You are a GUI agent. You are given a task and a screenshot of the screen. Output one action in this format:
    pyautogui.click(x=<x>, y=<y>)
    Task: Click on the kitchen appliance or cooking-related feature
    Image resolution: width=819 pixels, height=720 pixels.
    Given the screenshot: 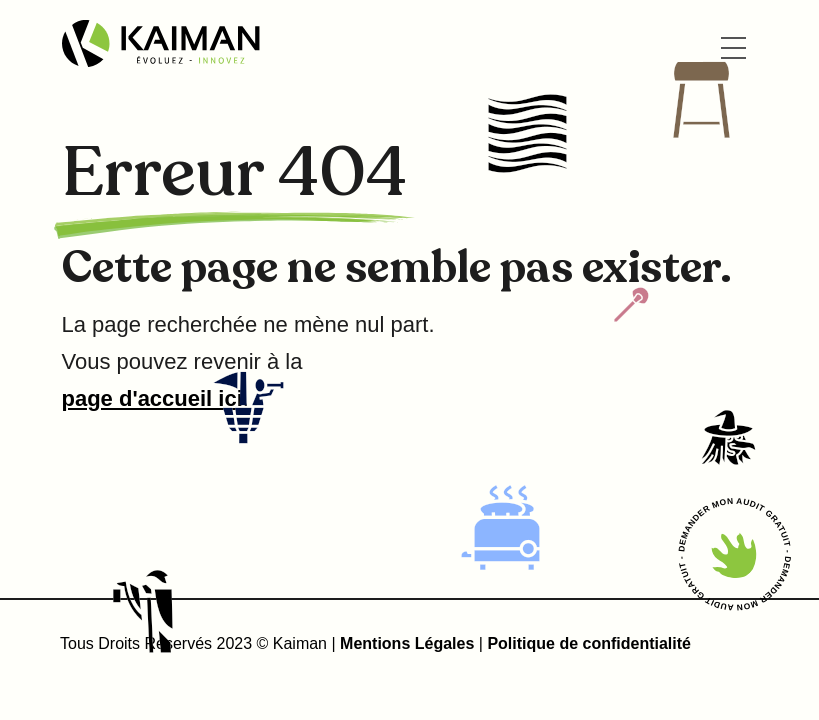 What is the action you would take?
    pyautogui.click(x=500, y=527)
    